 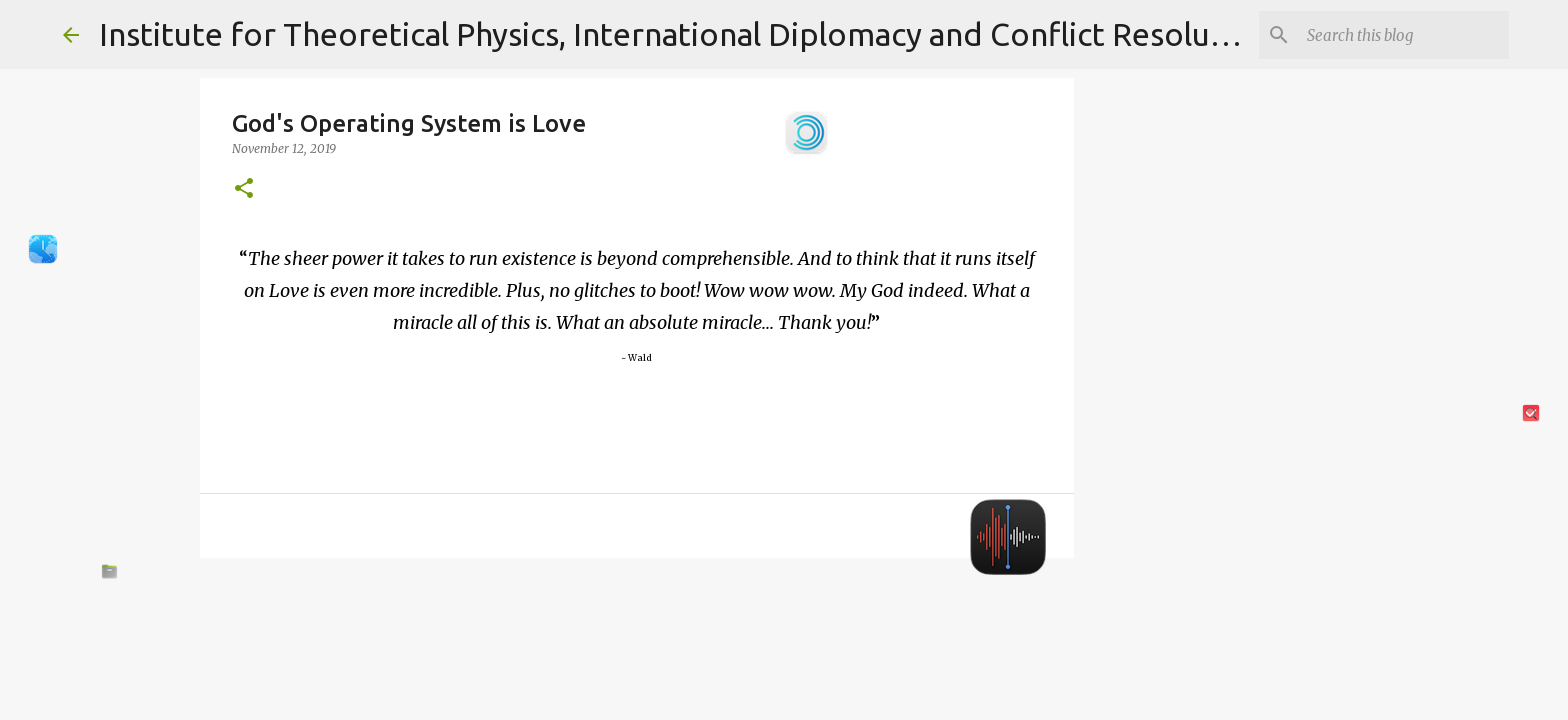 I want to click on open dconf editor to browse and modify system configuration settings, so click(x=1531, y=413).